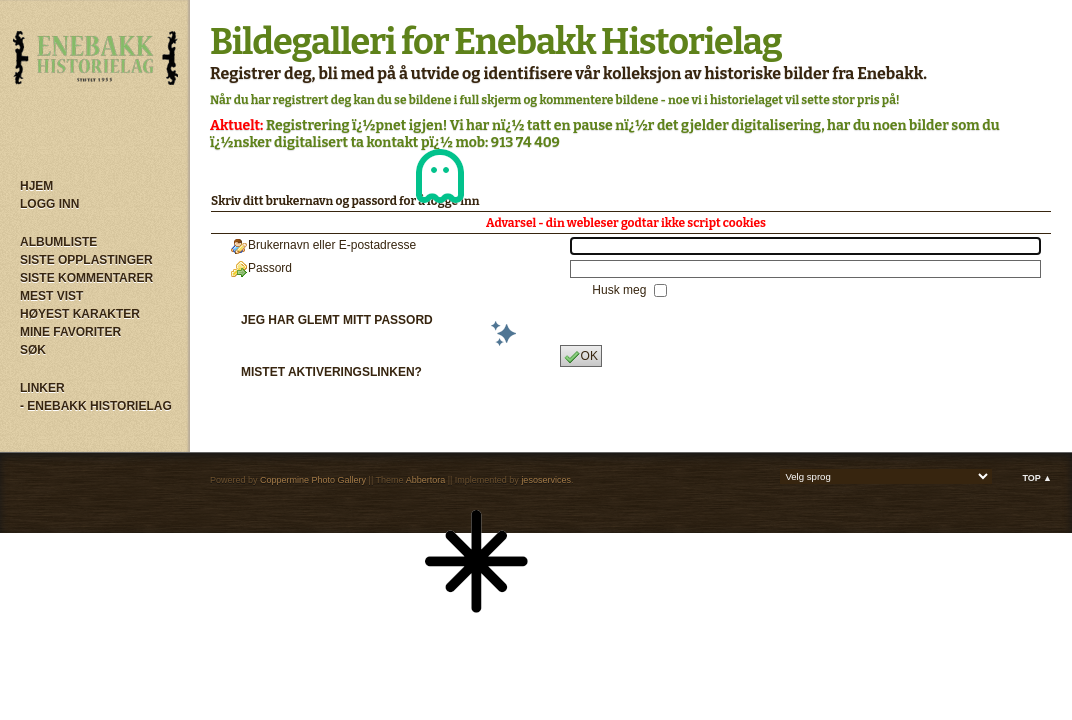  I want to click on indicates a featured or highlighted item, so click(478, 563).